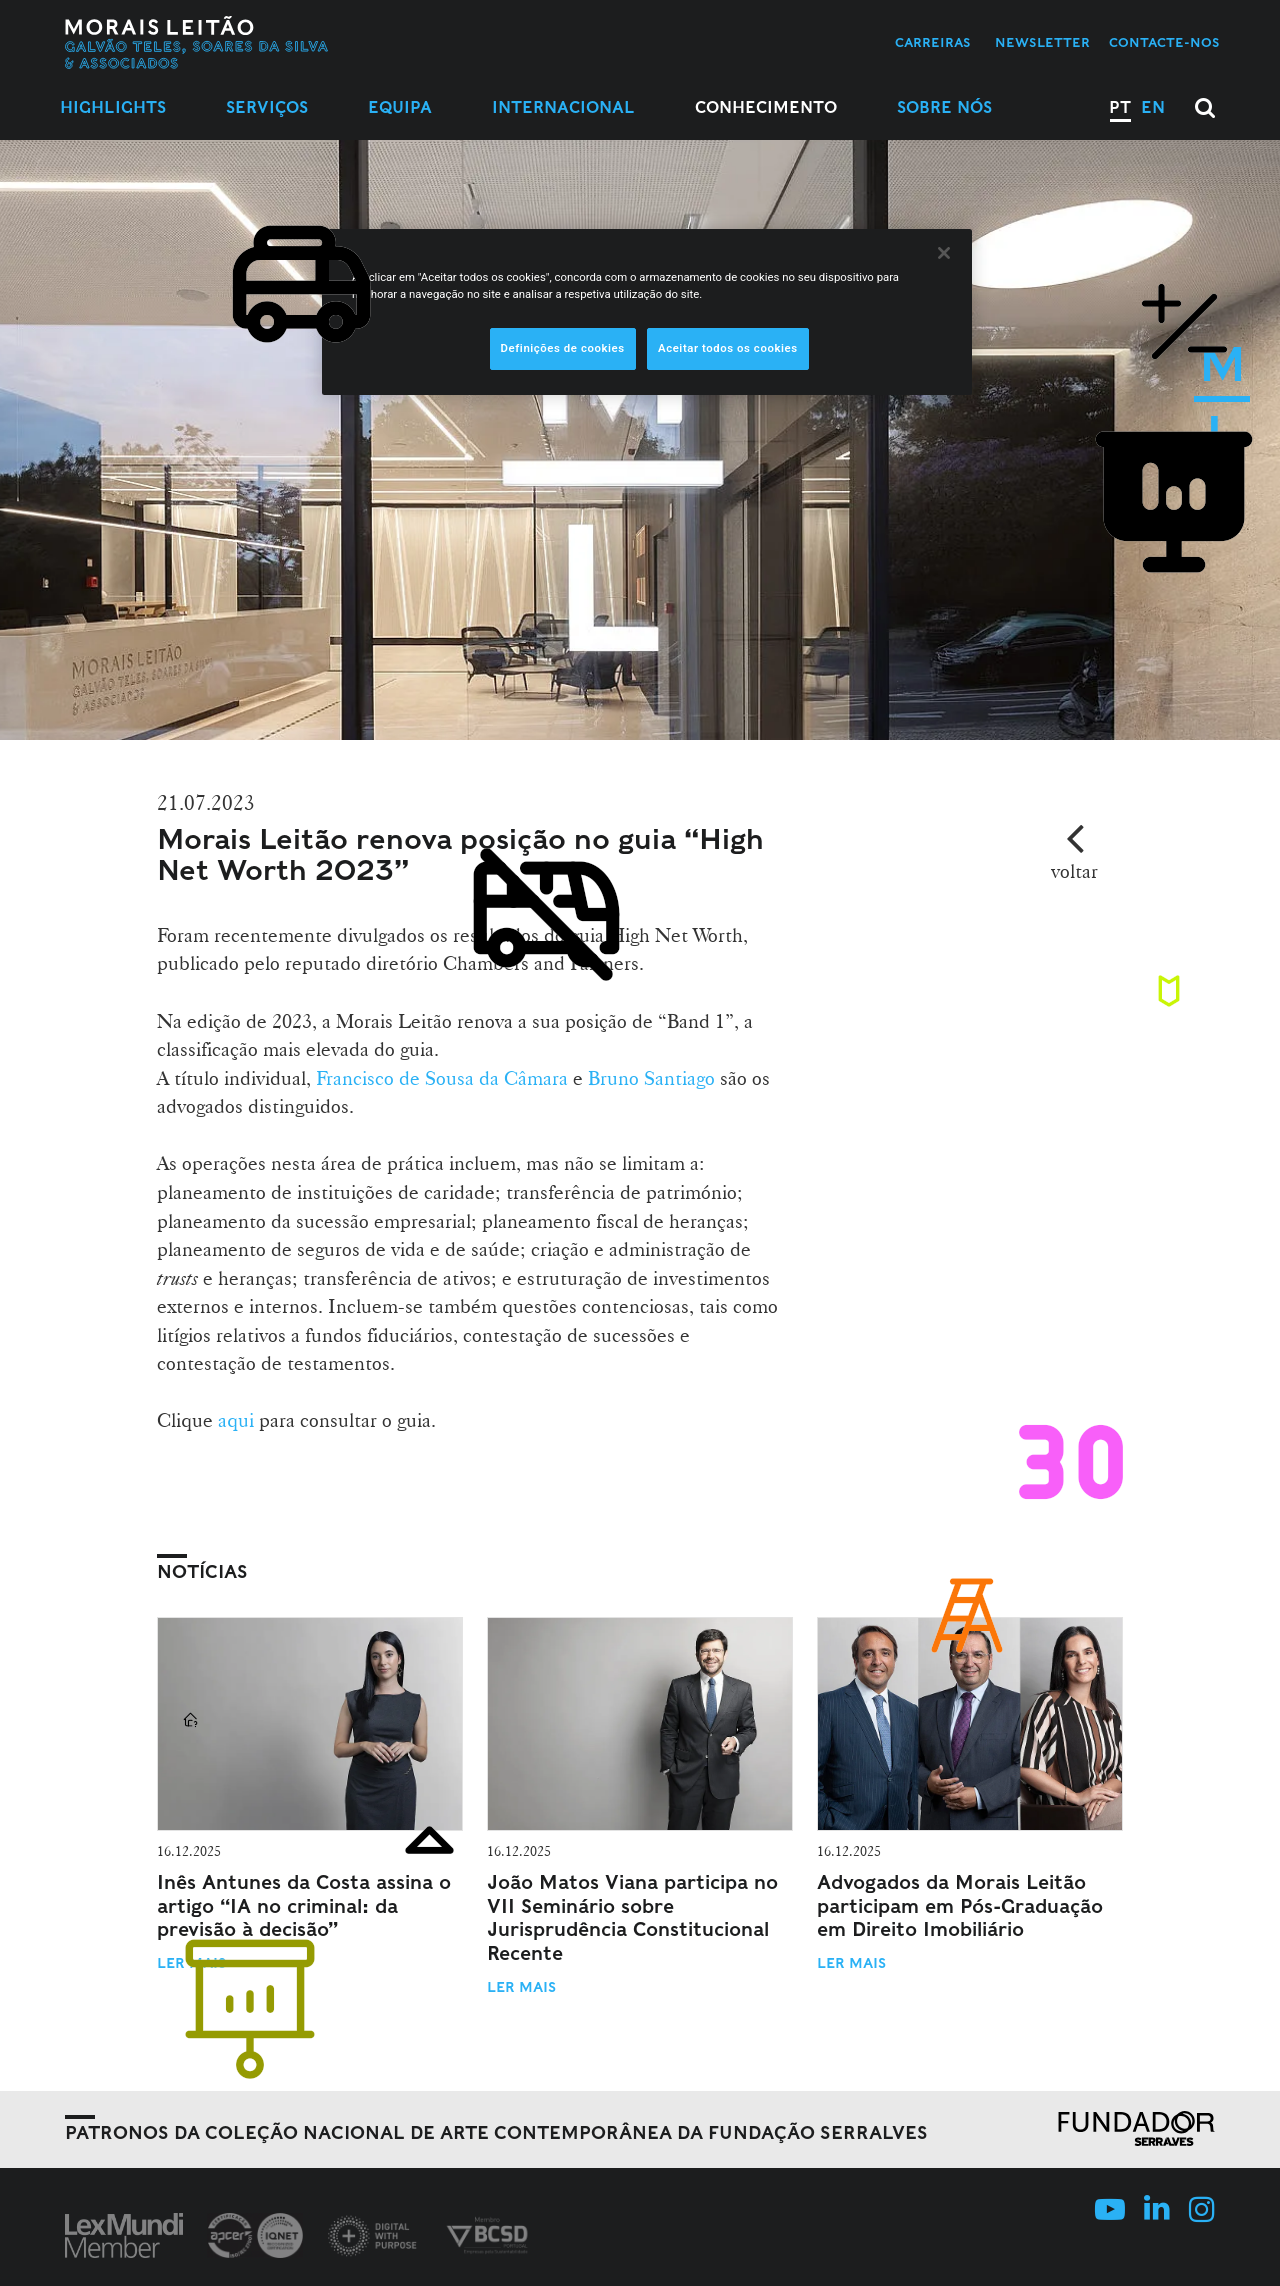 Image resolution: width=1280 pixels, height=2286 pixels. I want to click on indicates 30 items, days, or units, so click(1071, 1462).